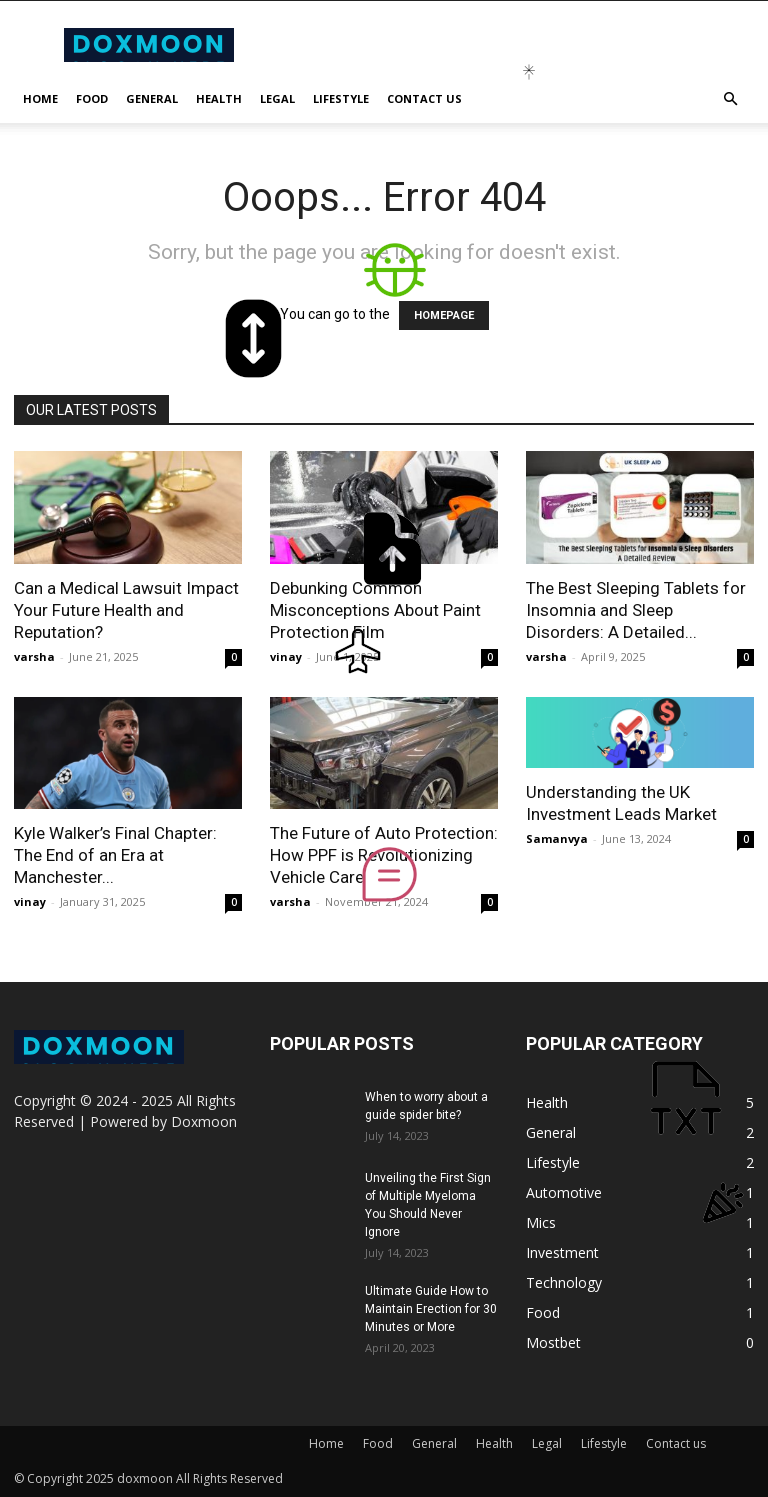  Describe the element at coordinates (388, 875) in the screenshot. I see `open chat or messaging` at that location.